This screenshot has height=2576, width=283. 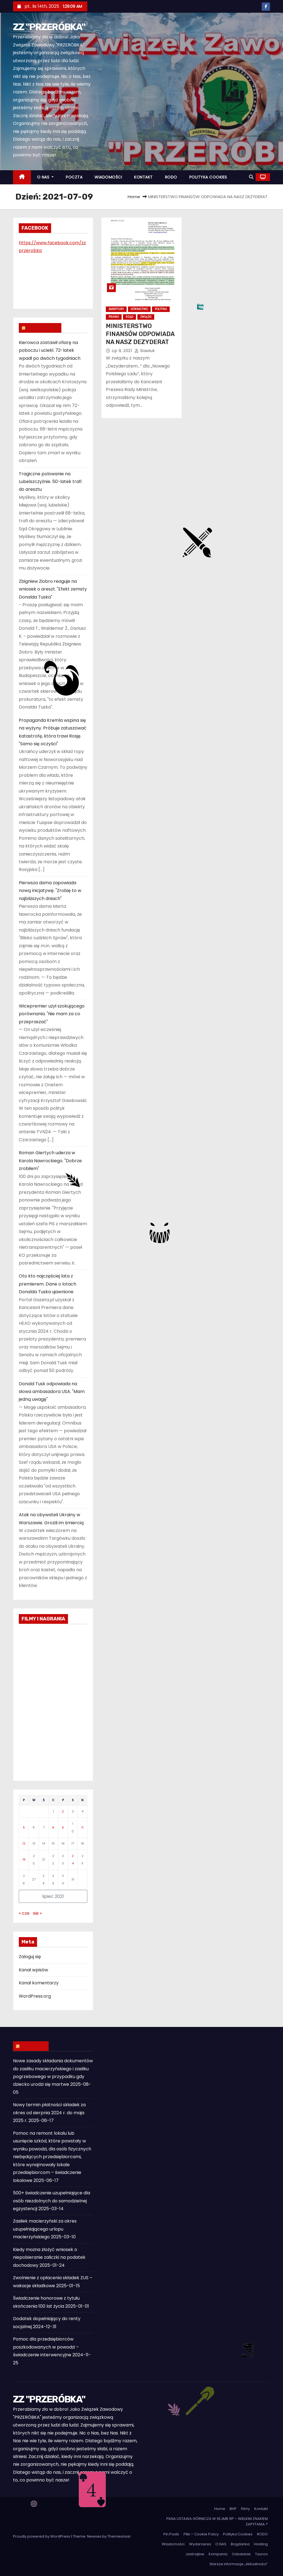 What do you see at coordinates (200, 2401) in the screenshot?
I see `equip digging or excavation tool` at bounding box center [200, 2401].